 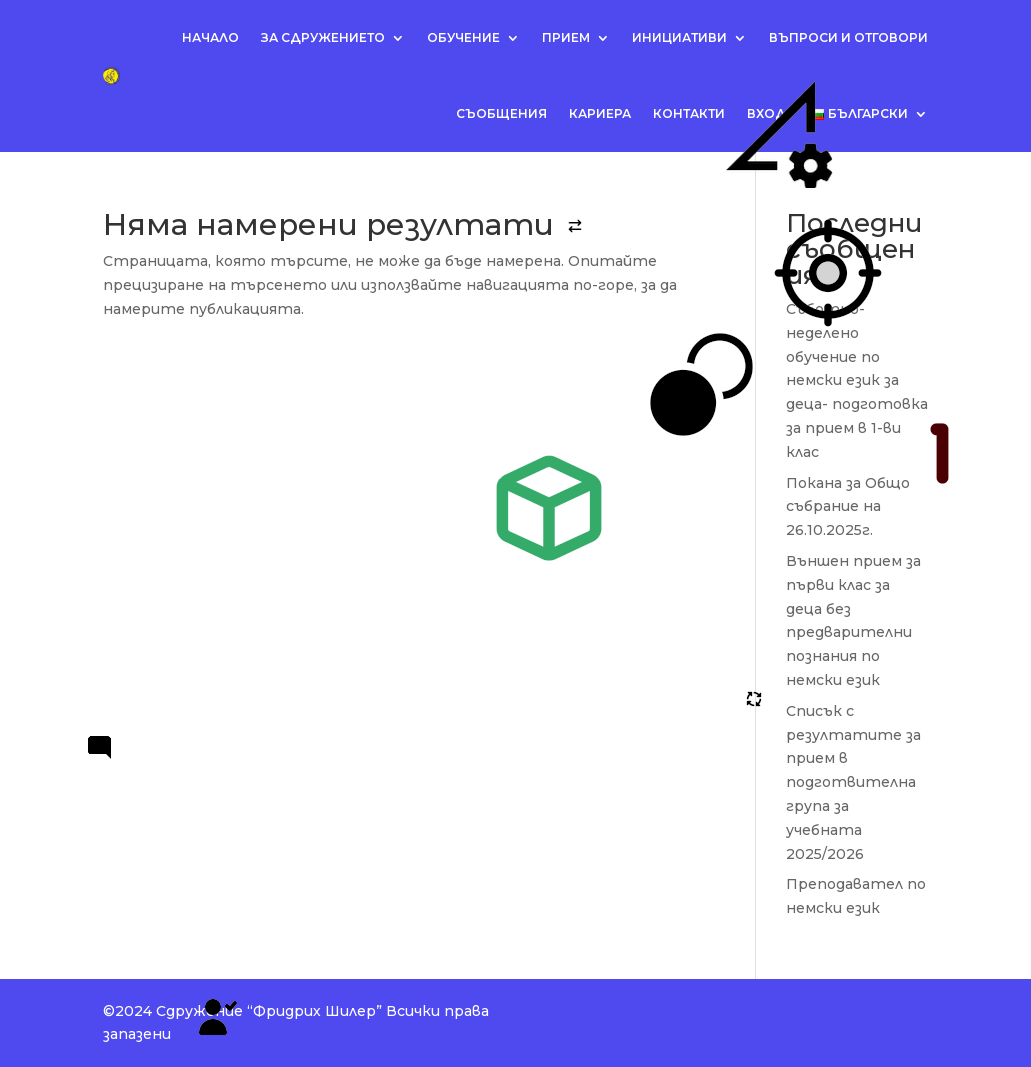 I want to click on open comments section, so click(x=99, y=747).